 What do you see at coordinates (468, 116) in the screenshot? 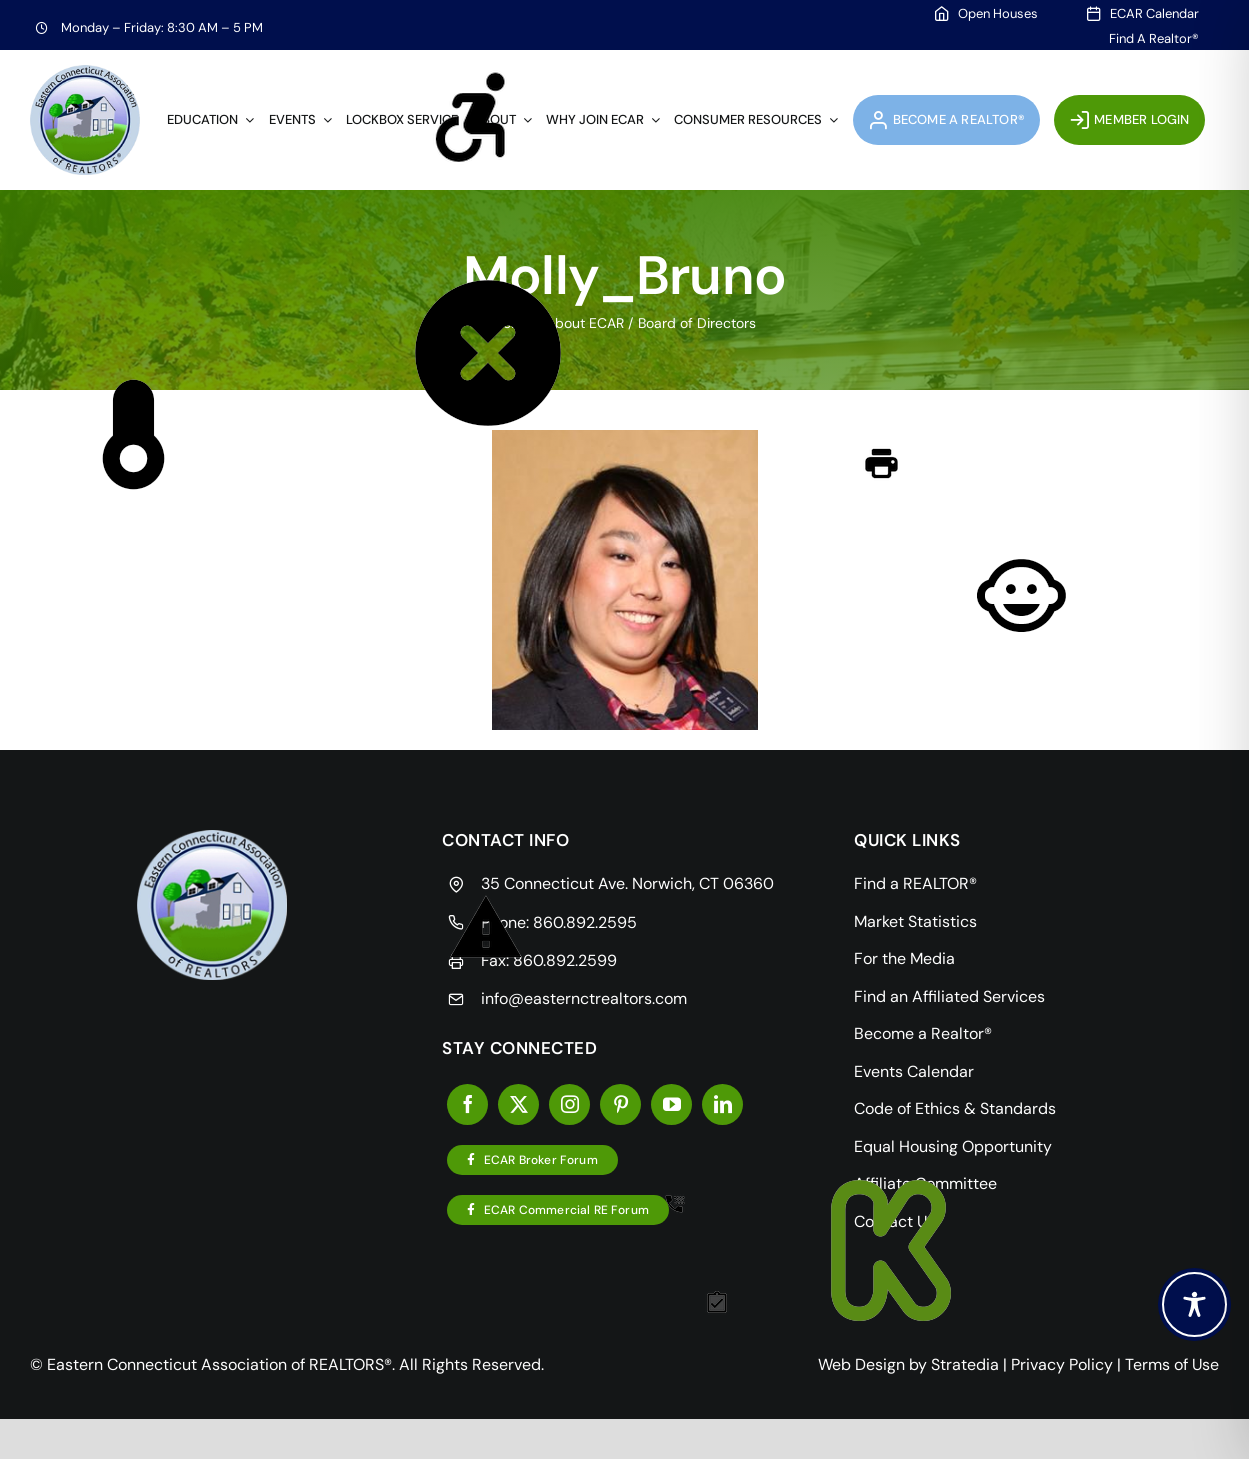
I see `indicates wheelchair accessibility available` at bounding box center [468, 116].